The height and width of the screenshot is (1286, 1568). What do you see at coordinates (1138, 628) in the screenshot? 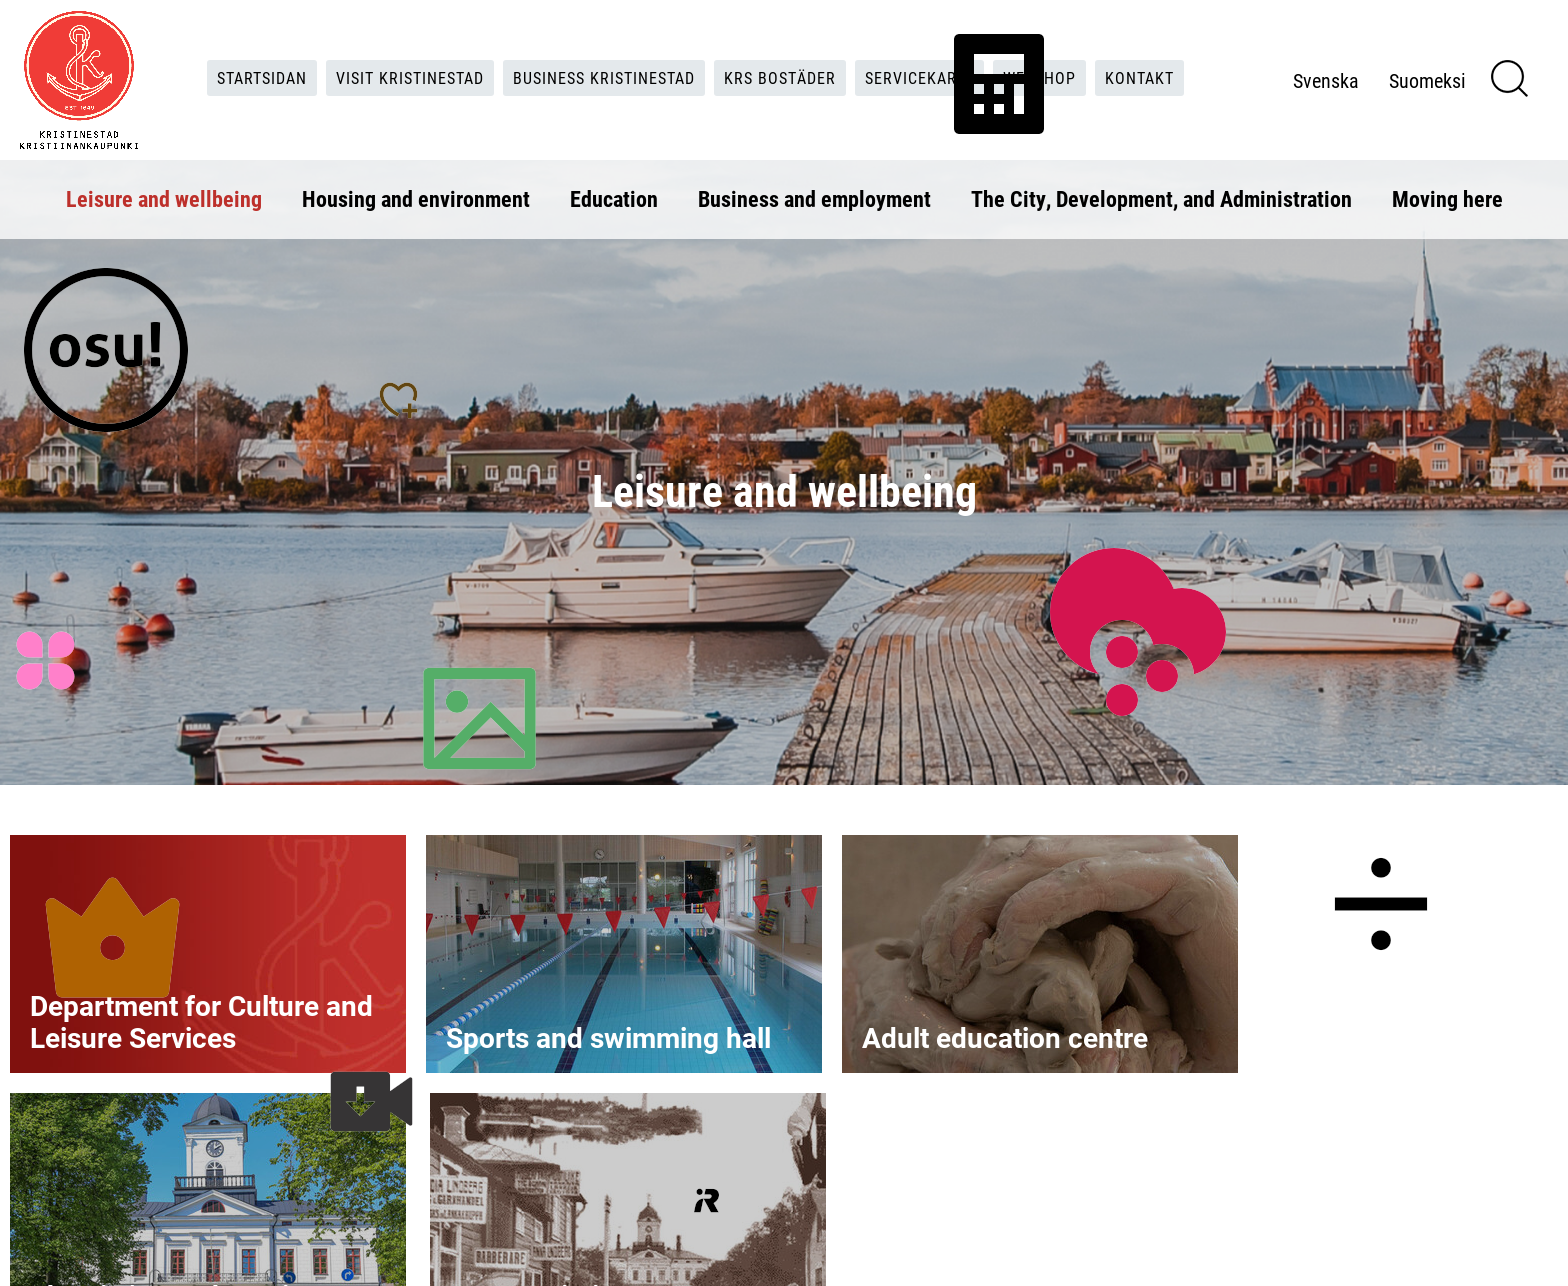
I see `indicates hail weather conditions` at bounding box center [1138, 628].